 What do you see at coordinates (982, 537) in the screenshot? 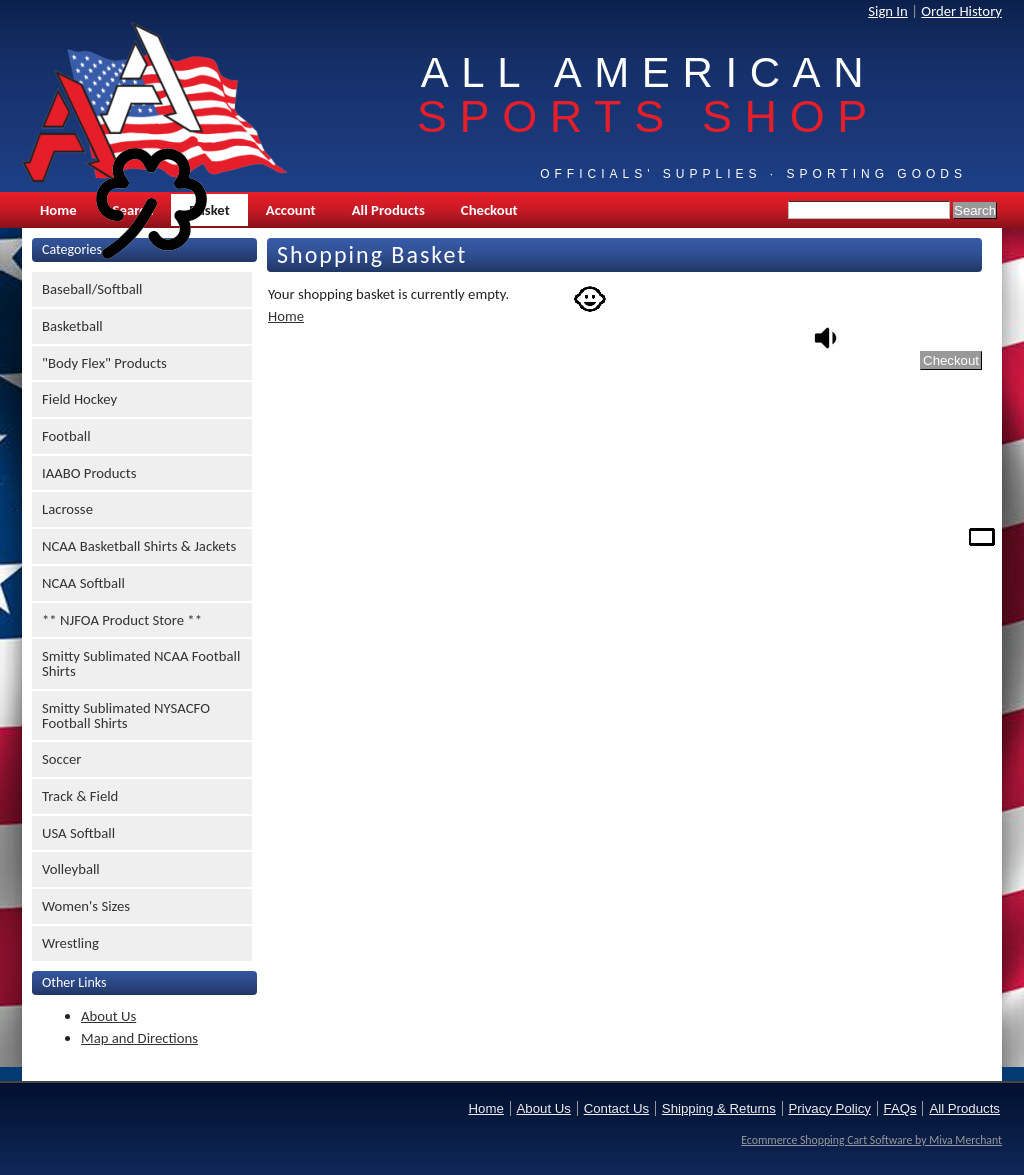
I see `crop image to 16:9 aspect ratio` at bounding box center [982, 537].